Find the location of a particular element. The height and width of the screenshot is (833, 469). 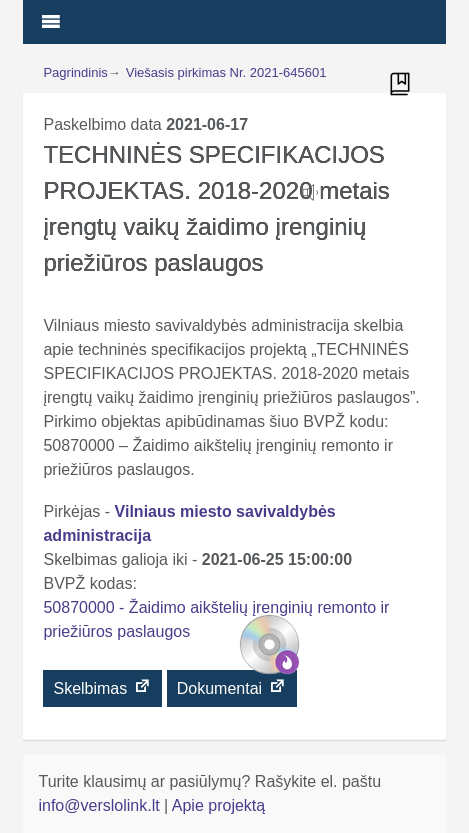

access your bookmarked reading list is located at coordinates (400, 84).